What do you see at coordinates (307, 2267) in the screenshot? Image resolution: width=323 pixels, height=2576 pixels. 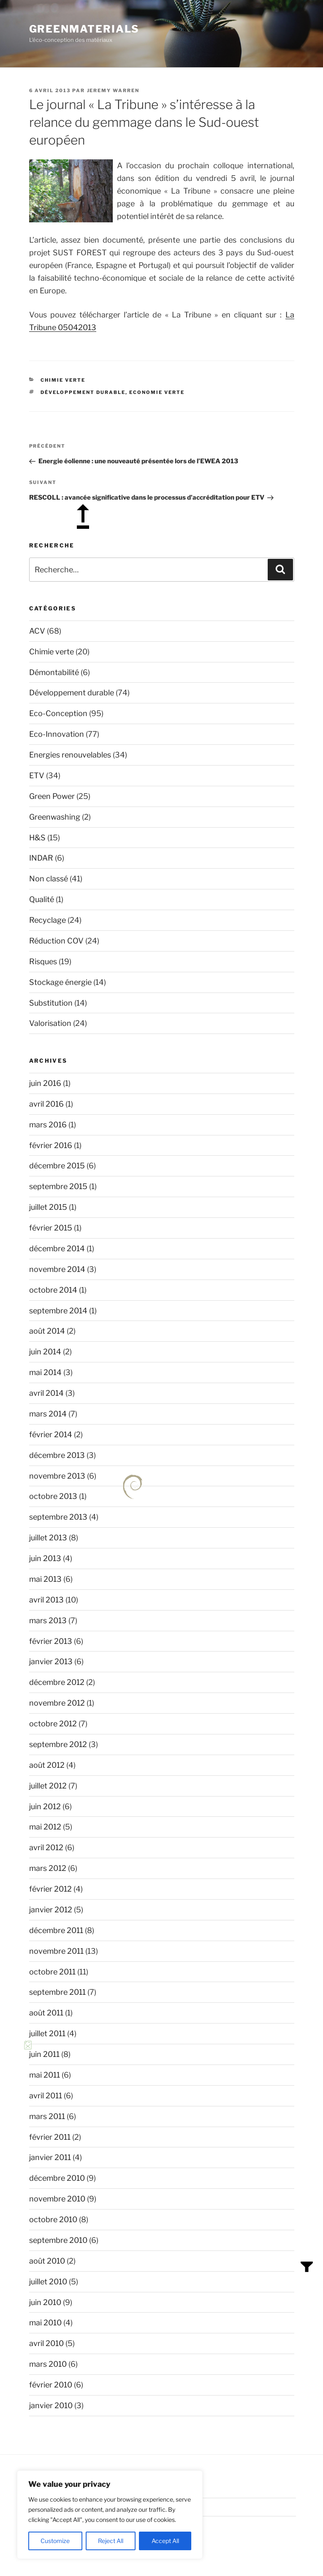 I see `filter list or search results` at bounding box center [307, 2267].